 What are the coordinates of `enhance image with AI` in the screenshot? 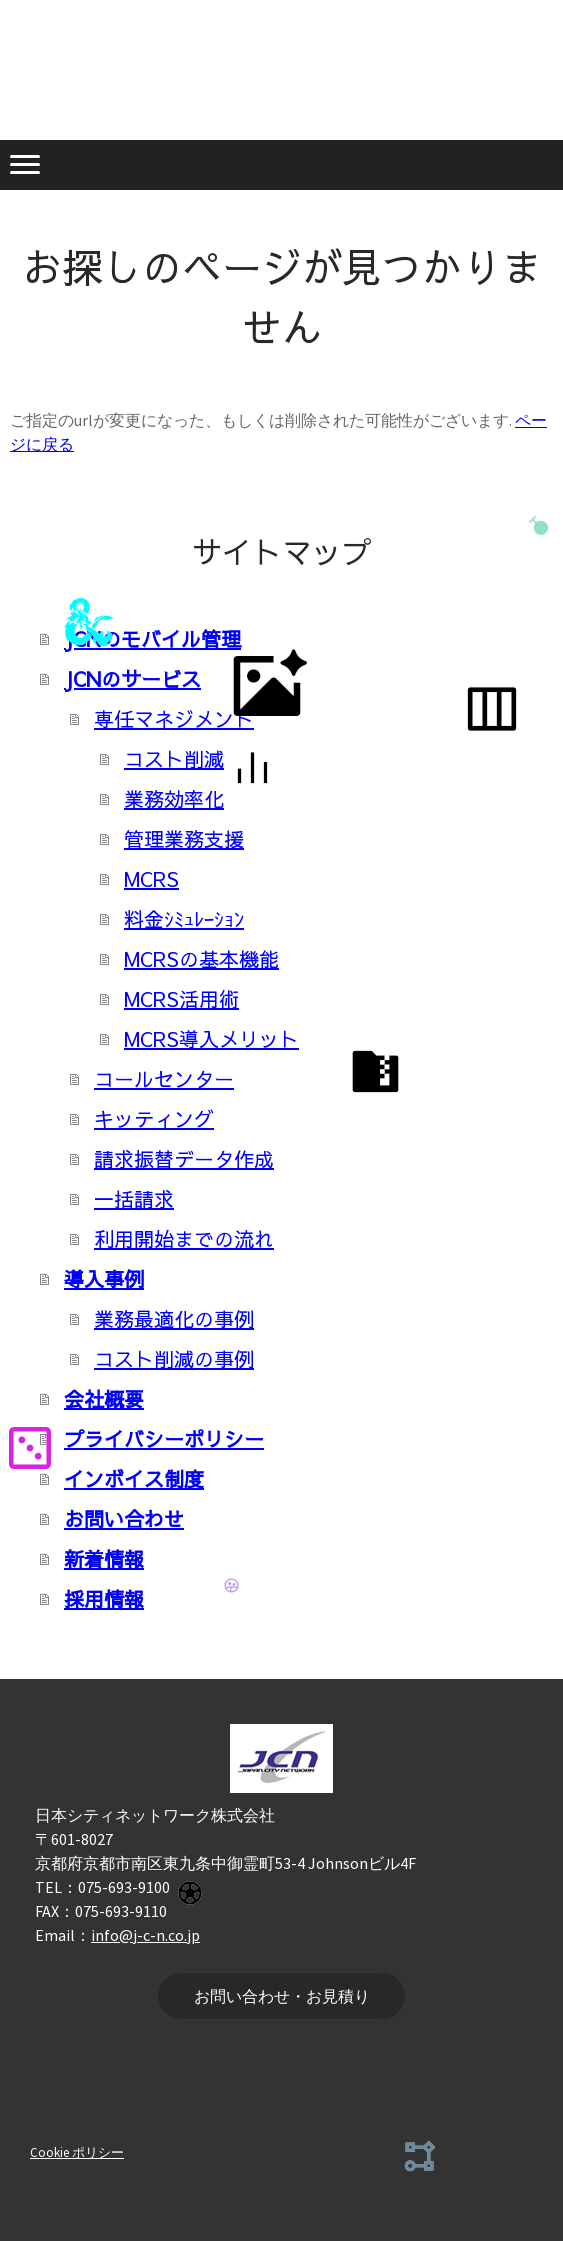 It's located at (267, 686).